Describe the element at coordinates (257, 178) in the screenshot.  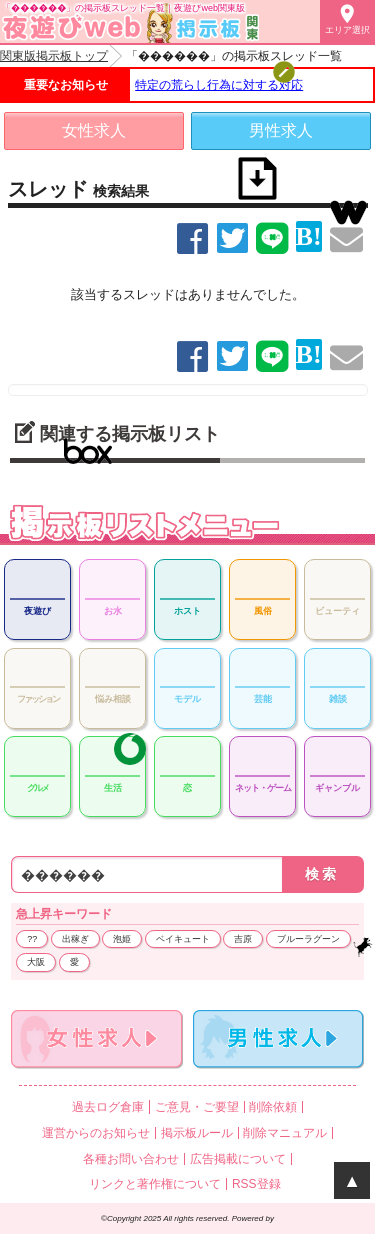
I see `download this file` at that location.